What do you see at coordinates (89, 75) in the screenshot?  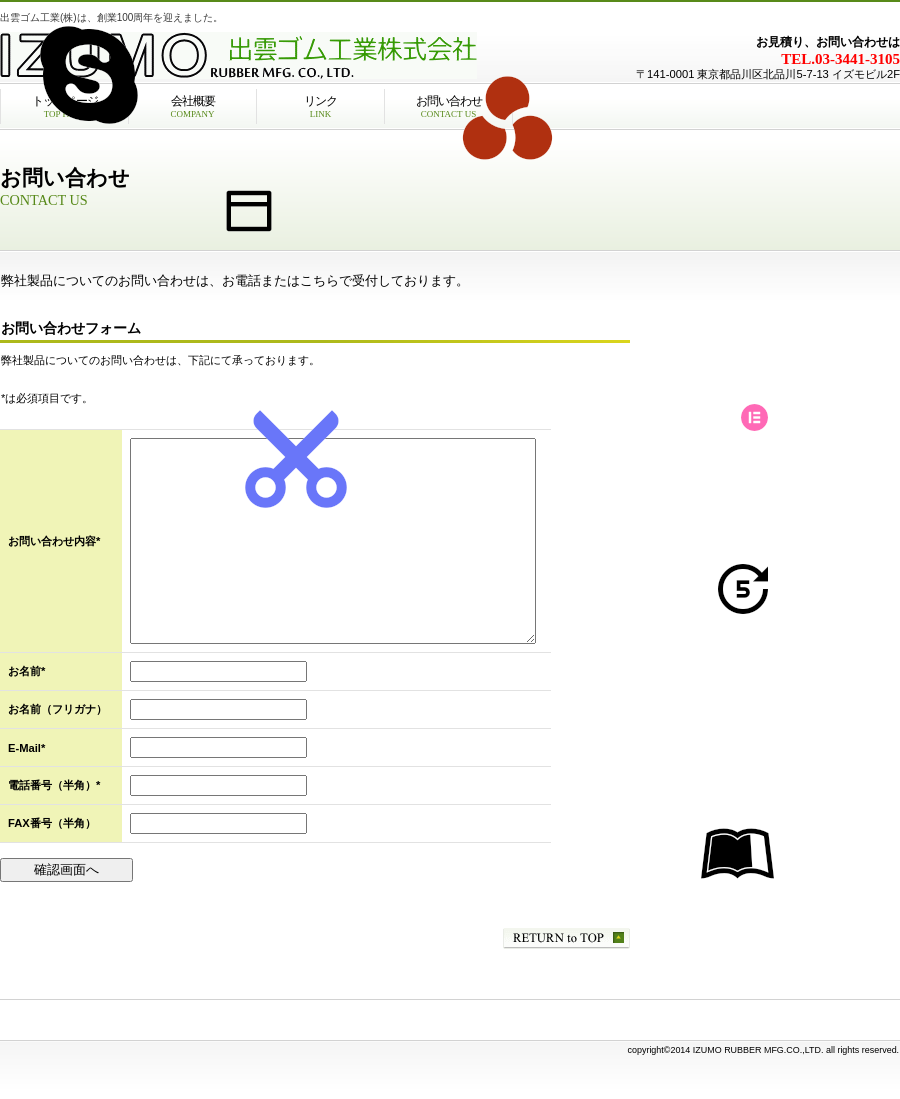 I see `open skype app` at bounding box center [89, 75].